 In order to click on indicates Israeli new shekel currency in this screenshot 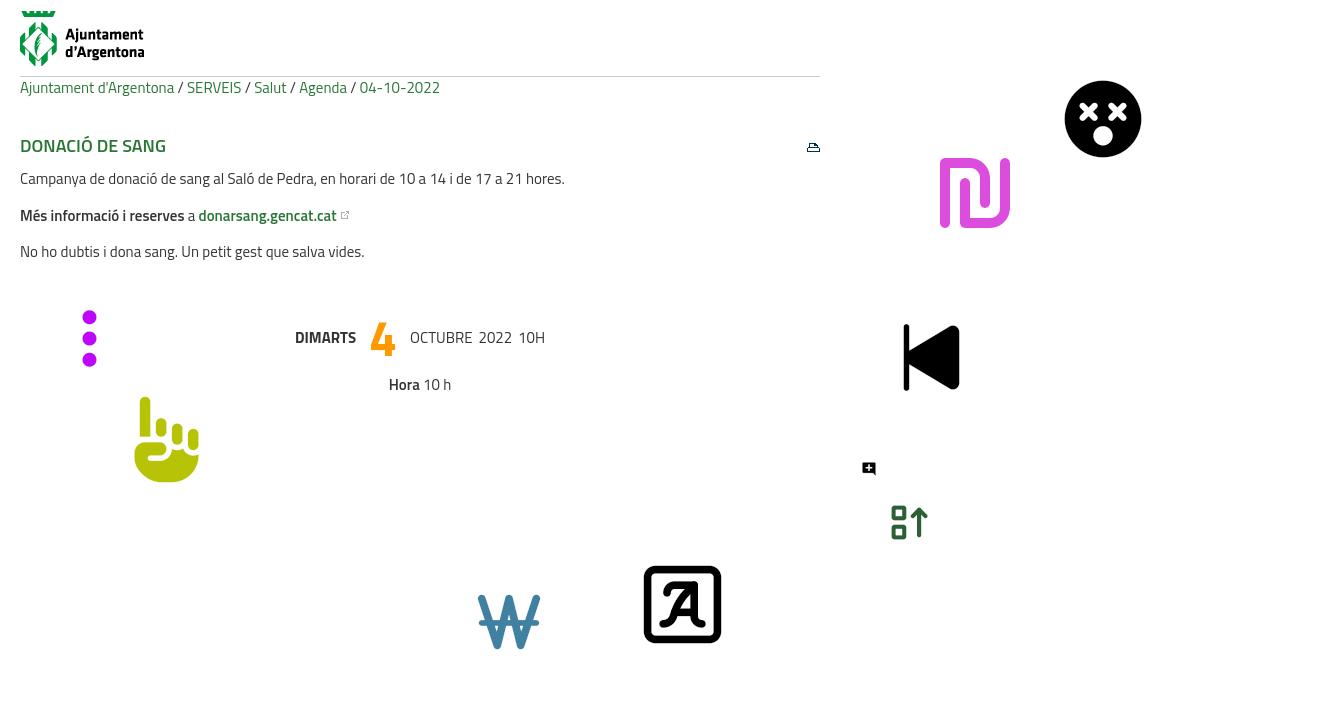, I will do `click(975, 193)`.